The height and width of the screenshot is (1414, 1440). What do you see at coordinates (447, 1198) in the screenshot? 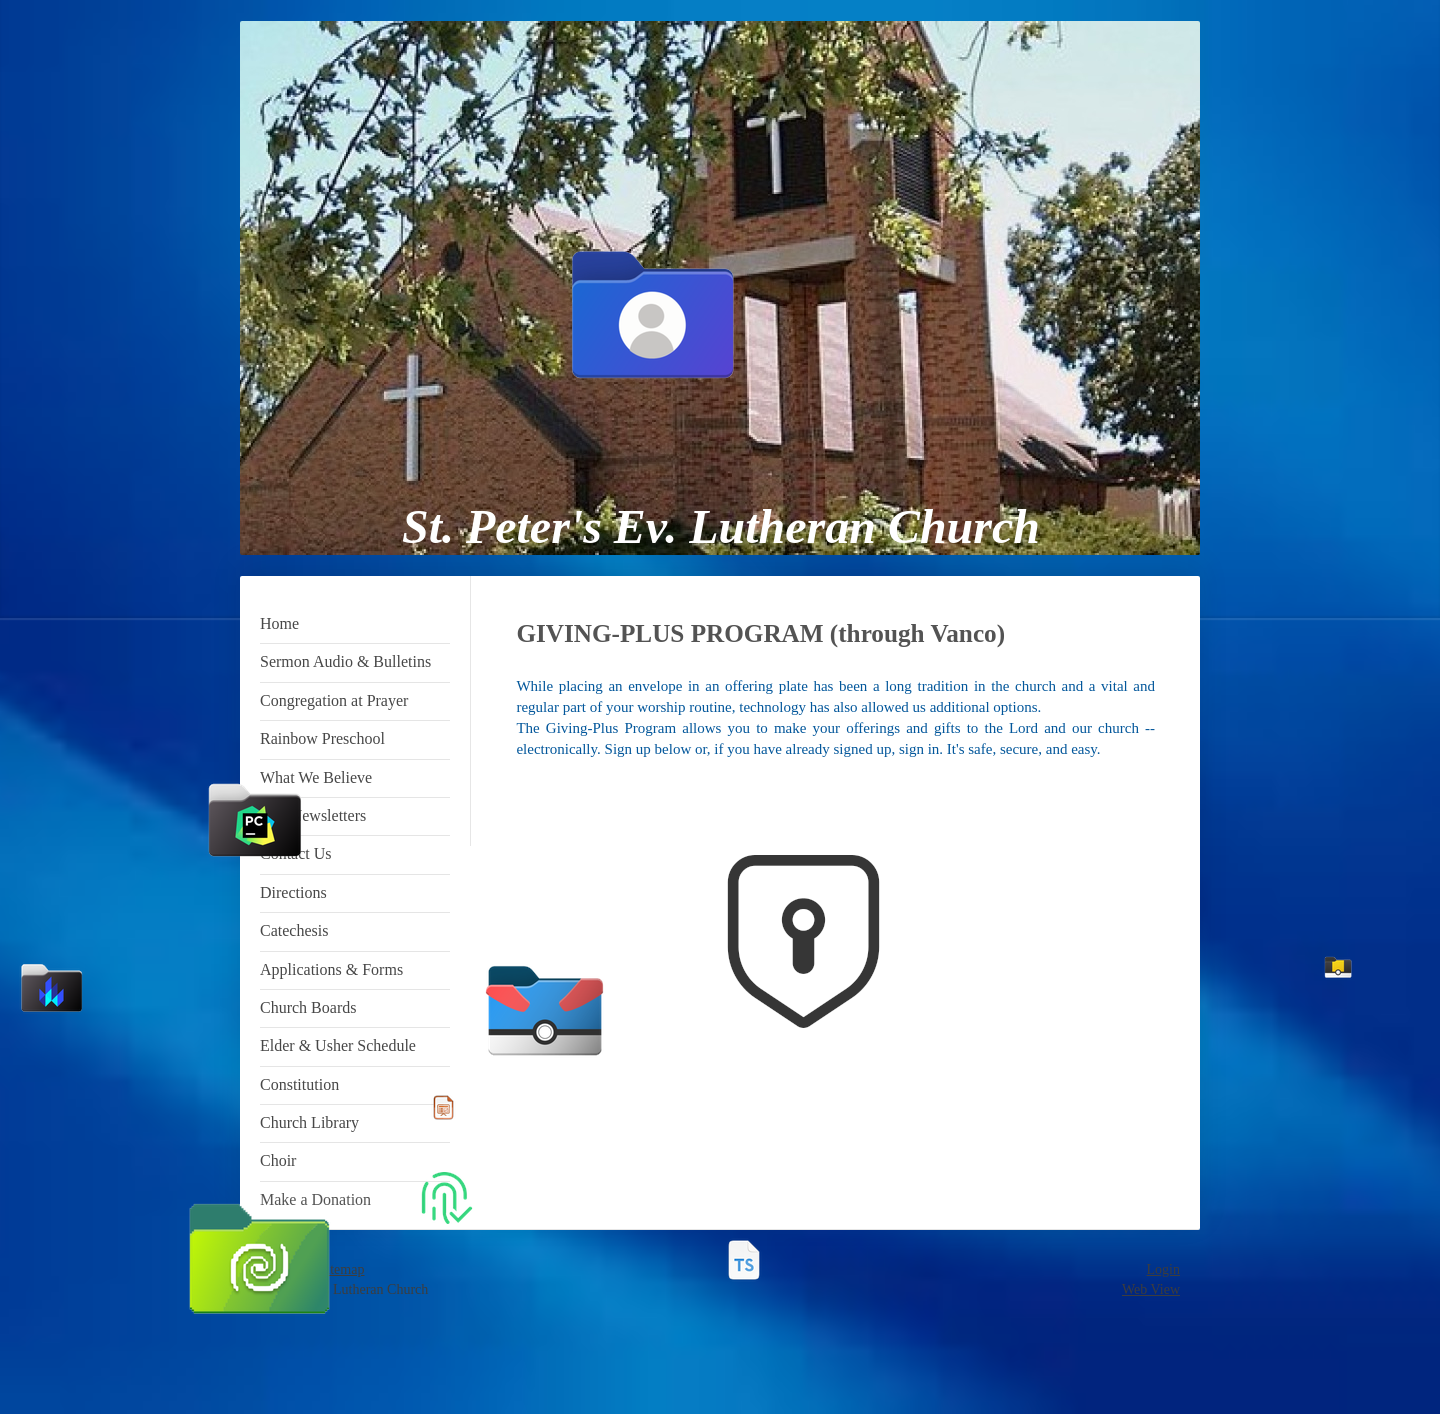
I see `fingerprint successfully recognized` at bounding box center [447, 1198].